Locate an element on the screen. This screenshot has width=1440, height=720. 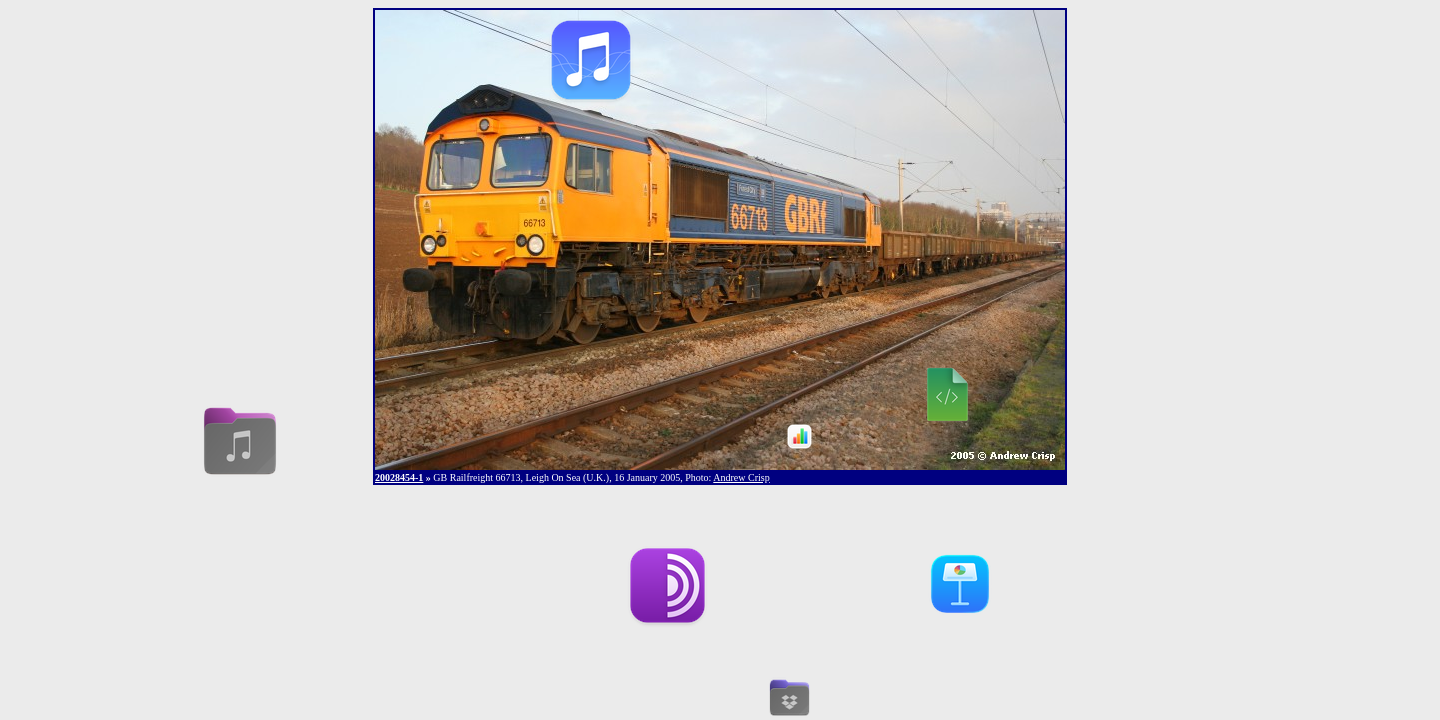
open calligra sheets spreadsheet application is located at coordinates (799, 436).